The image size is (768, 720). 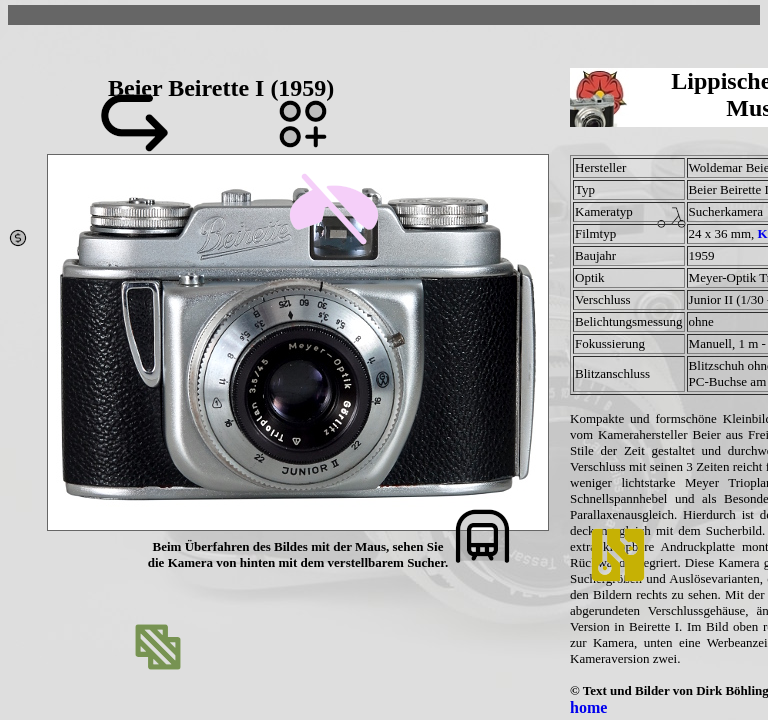 I want to click on unite or merge two shapes, so click(x=158, y=647).